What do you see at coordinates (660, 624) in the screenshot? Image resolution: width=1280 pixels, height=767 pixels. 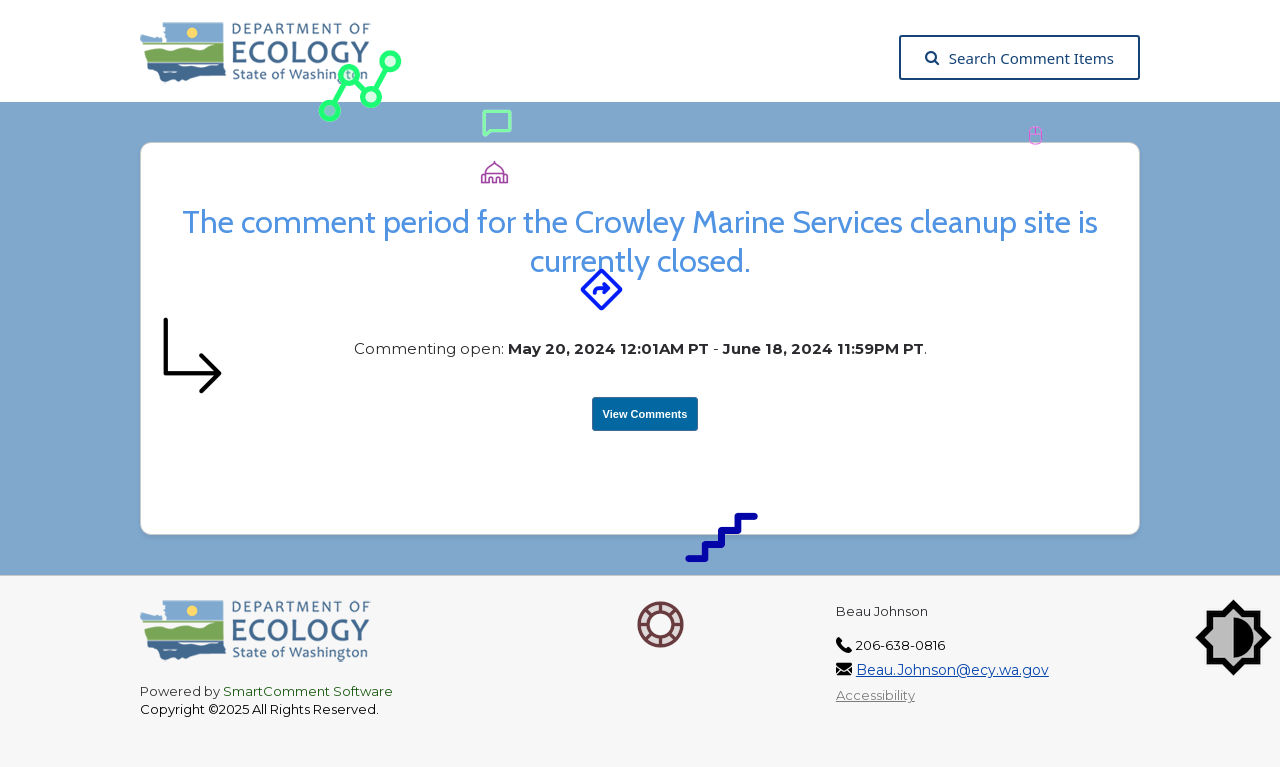 I see `access casino or gambling games` at bounding box center [660, 624].